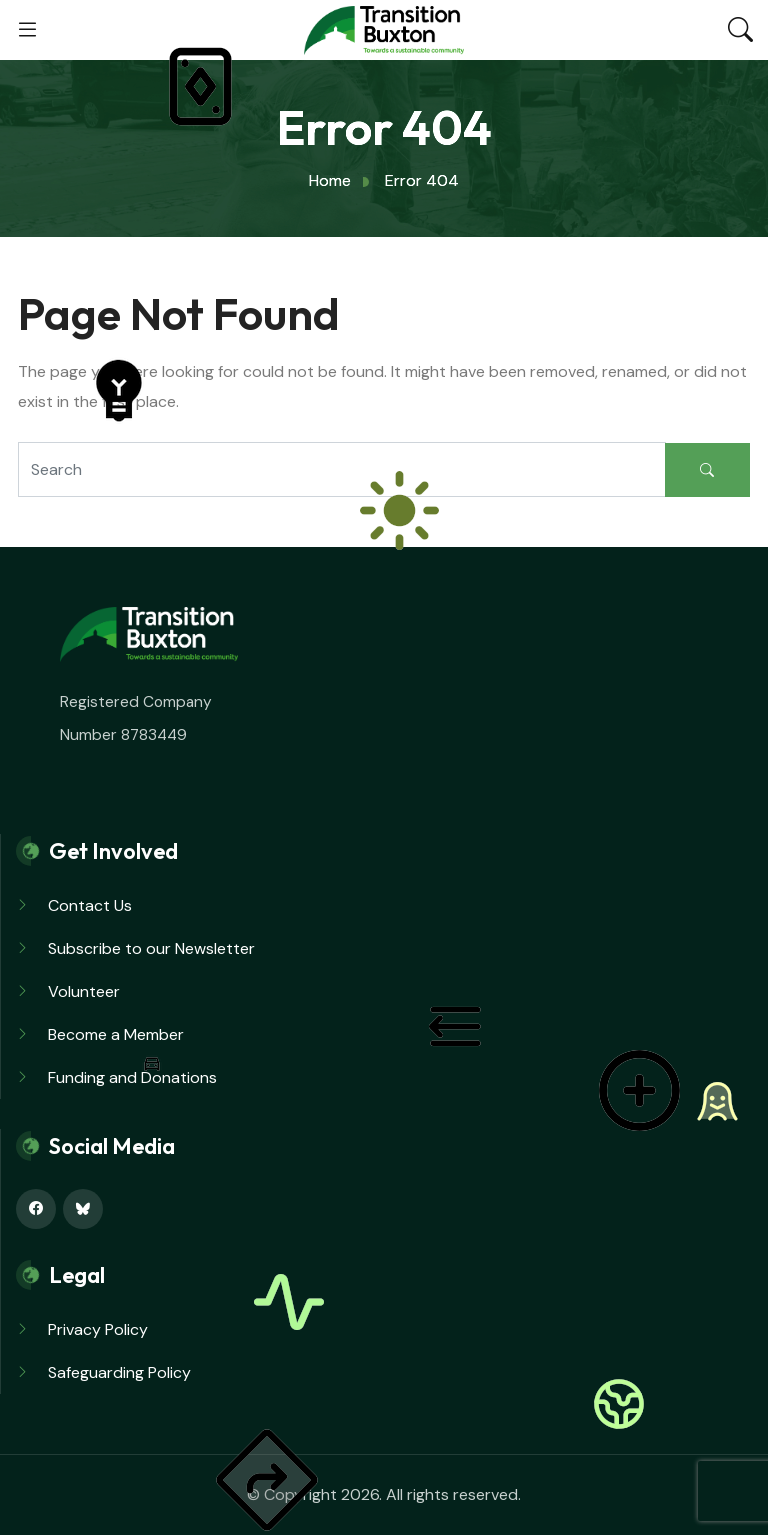  What do you see at coordinates (399, 510) in the screenshot?
I see `increase screen brightness` at bounding box center [399, 510].